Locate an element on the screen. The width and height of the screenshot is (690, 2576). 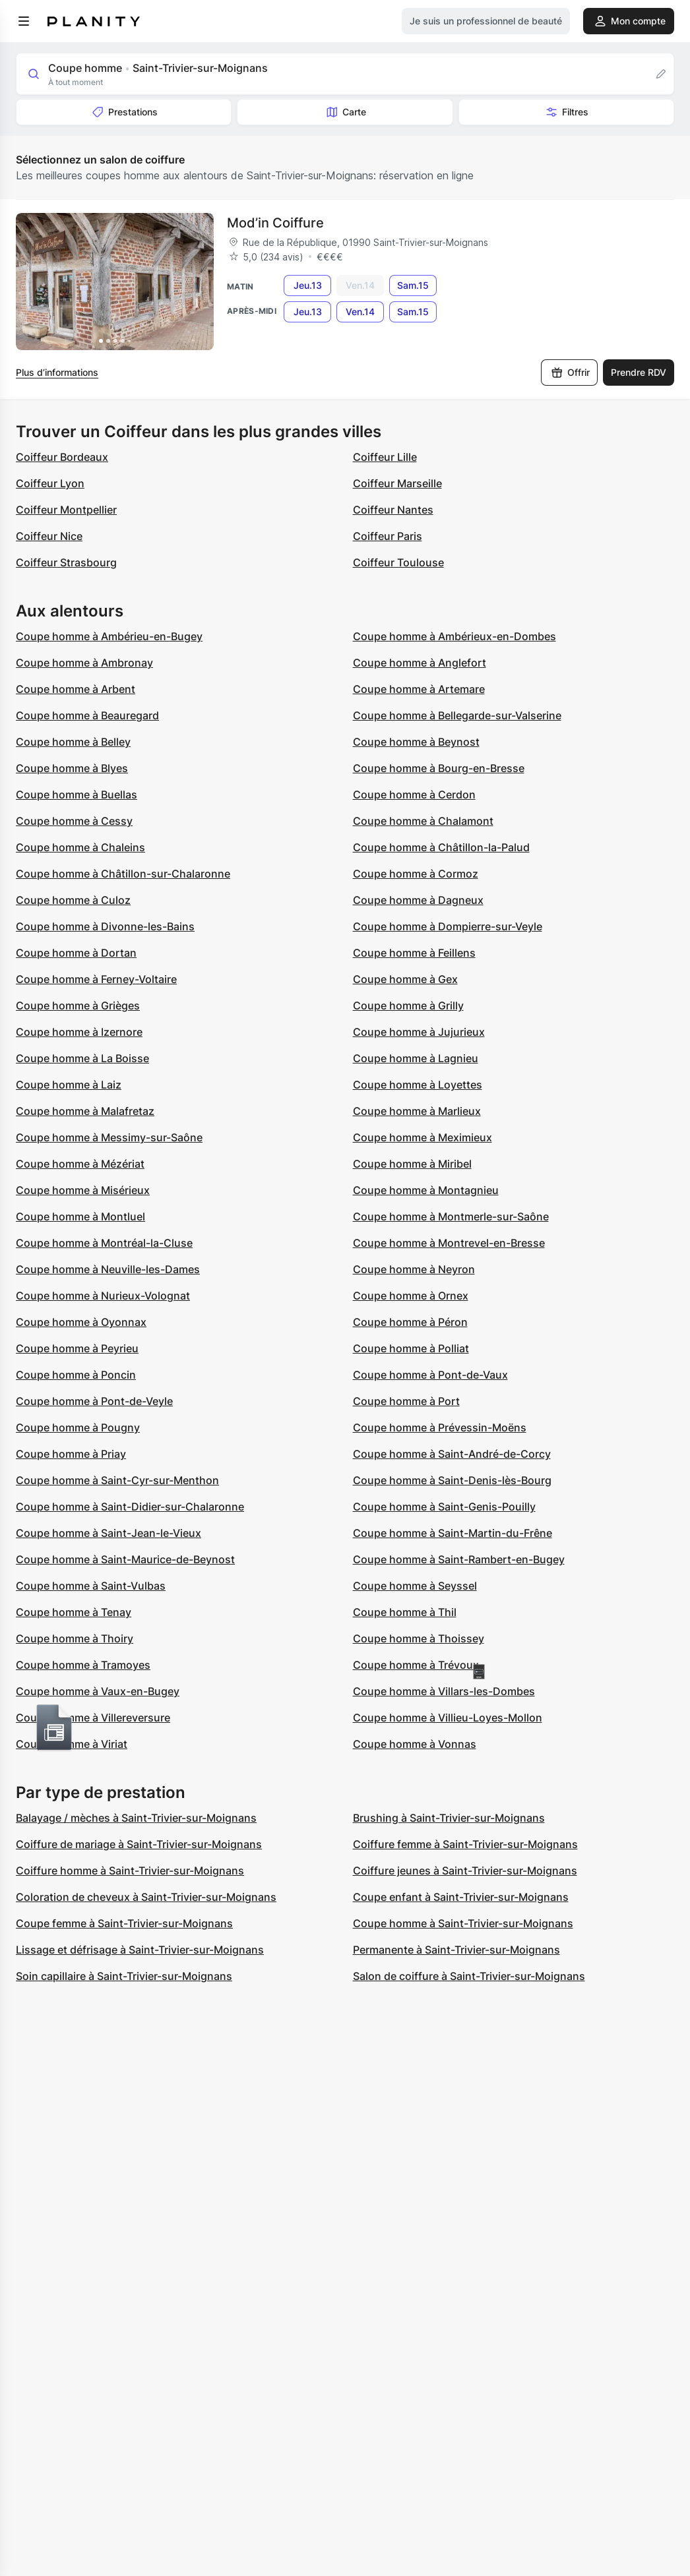
news message or newsletter file type is located at coordinates (54, 1728).